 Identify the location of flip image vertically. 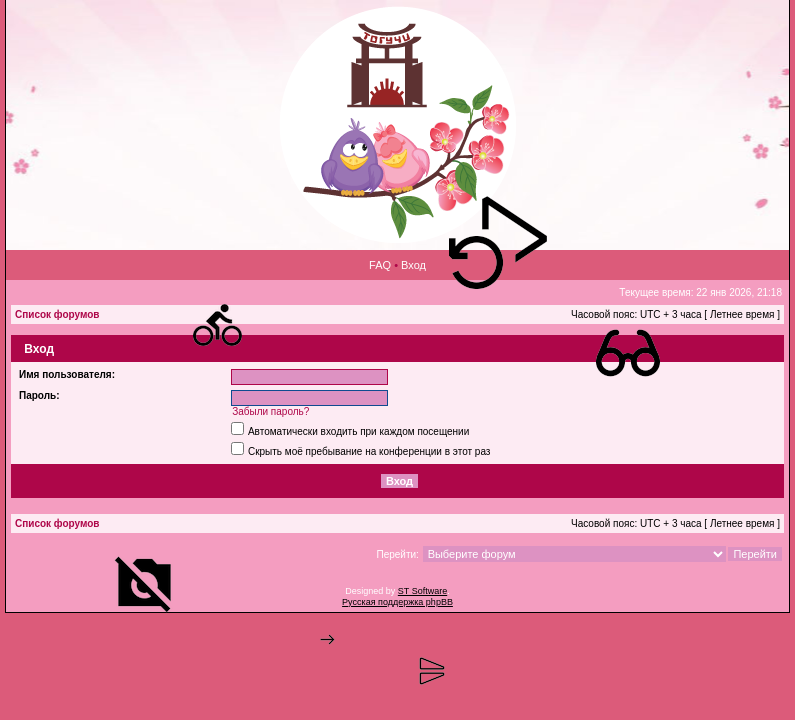
(431, 671).